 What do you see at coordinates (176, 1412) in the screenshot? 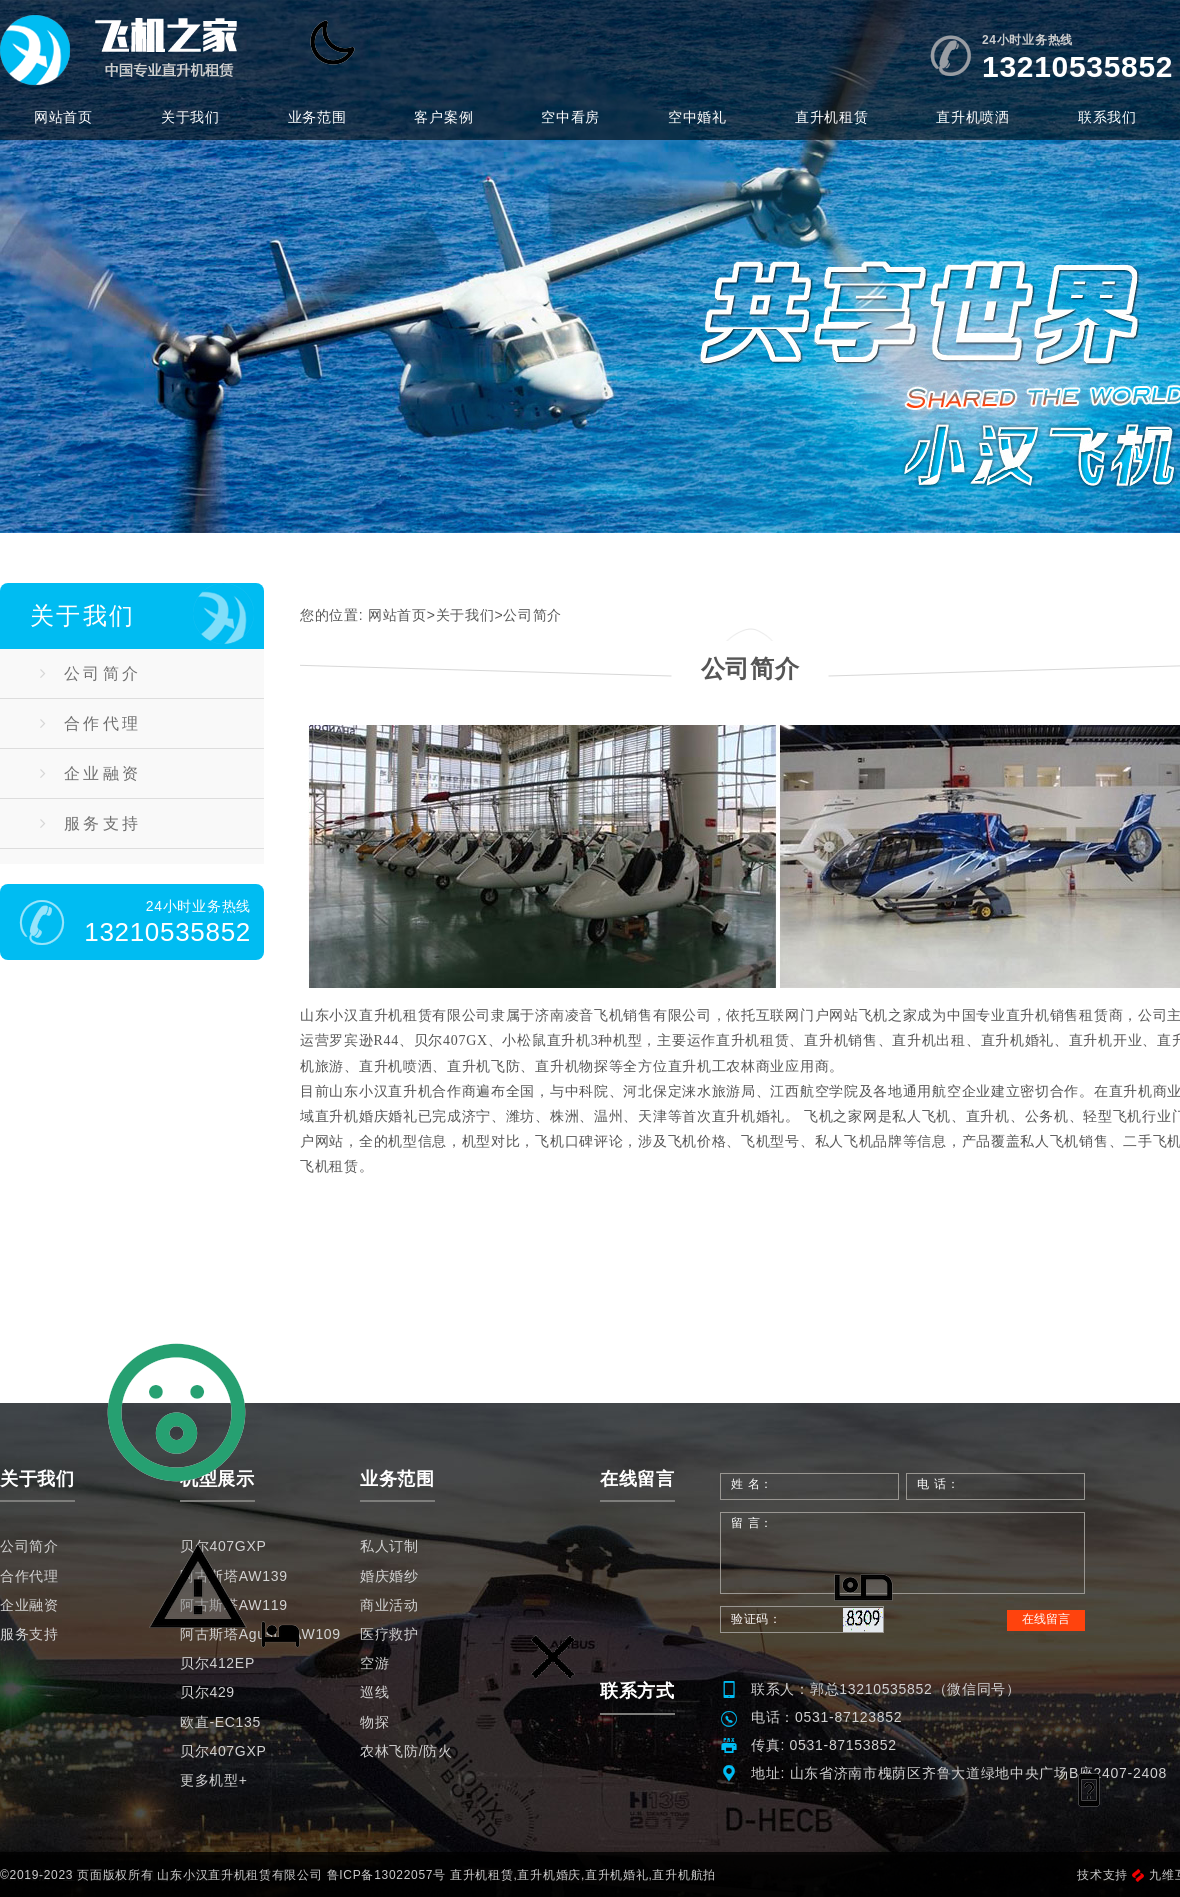
I see `react with surprise to a message or post` at bounding box center [176, 1412].